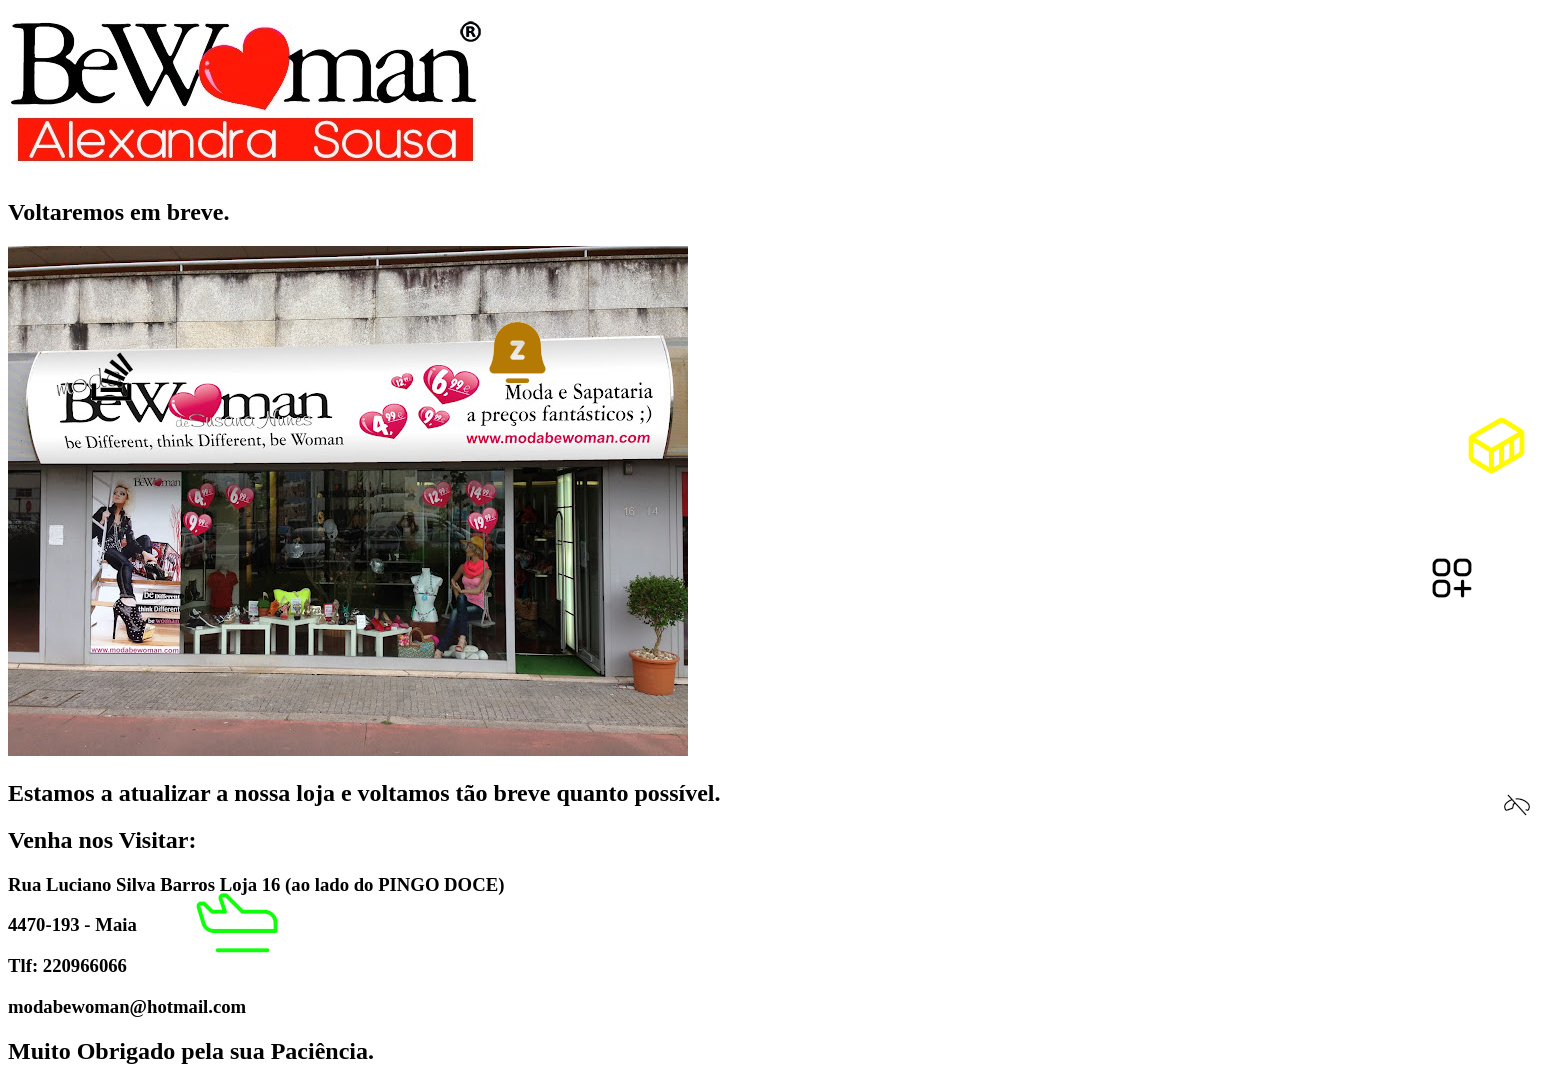  I want to click on visit Stack Overflow website, so click(112, 376).